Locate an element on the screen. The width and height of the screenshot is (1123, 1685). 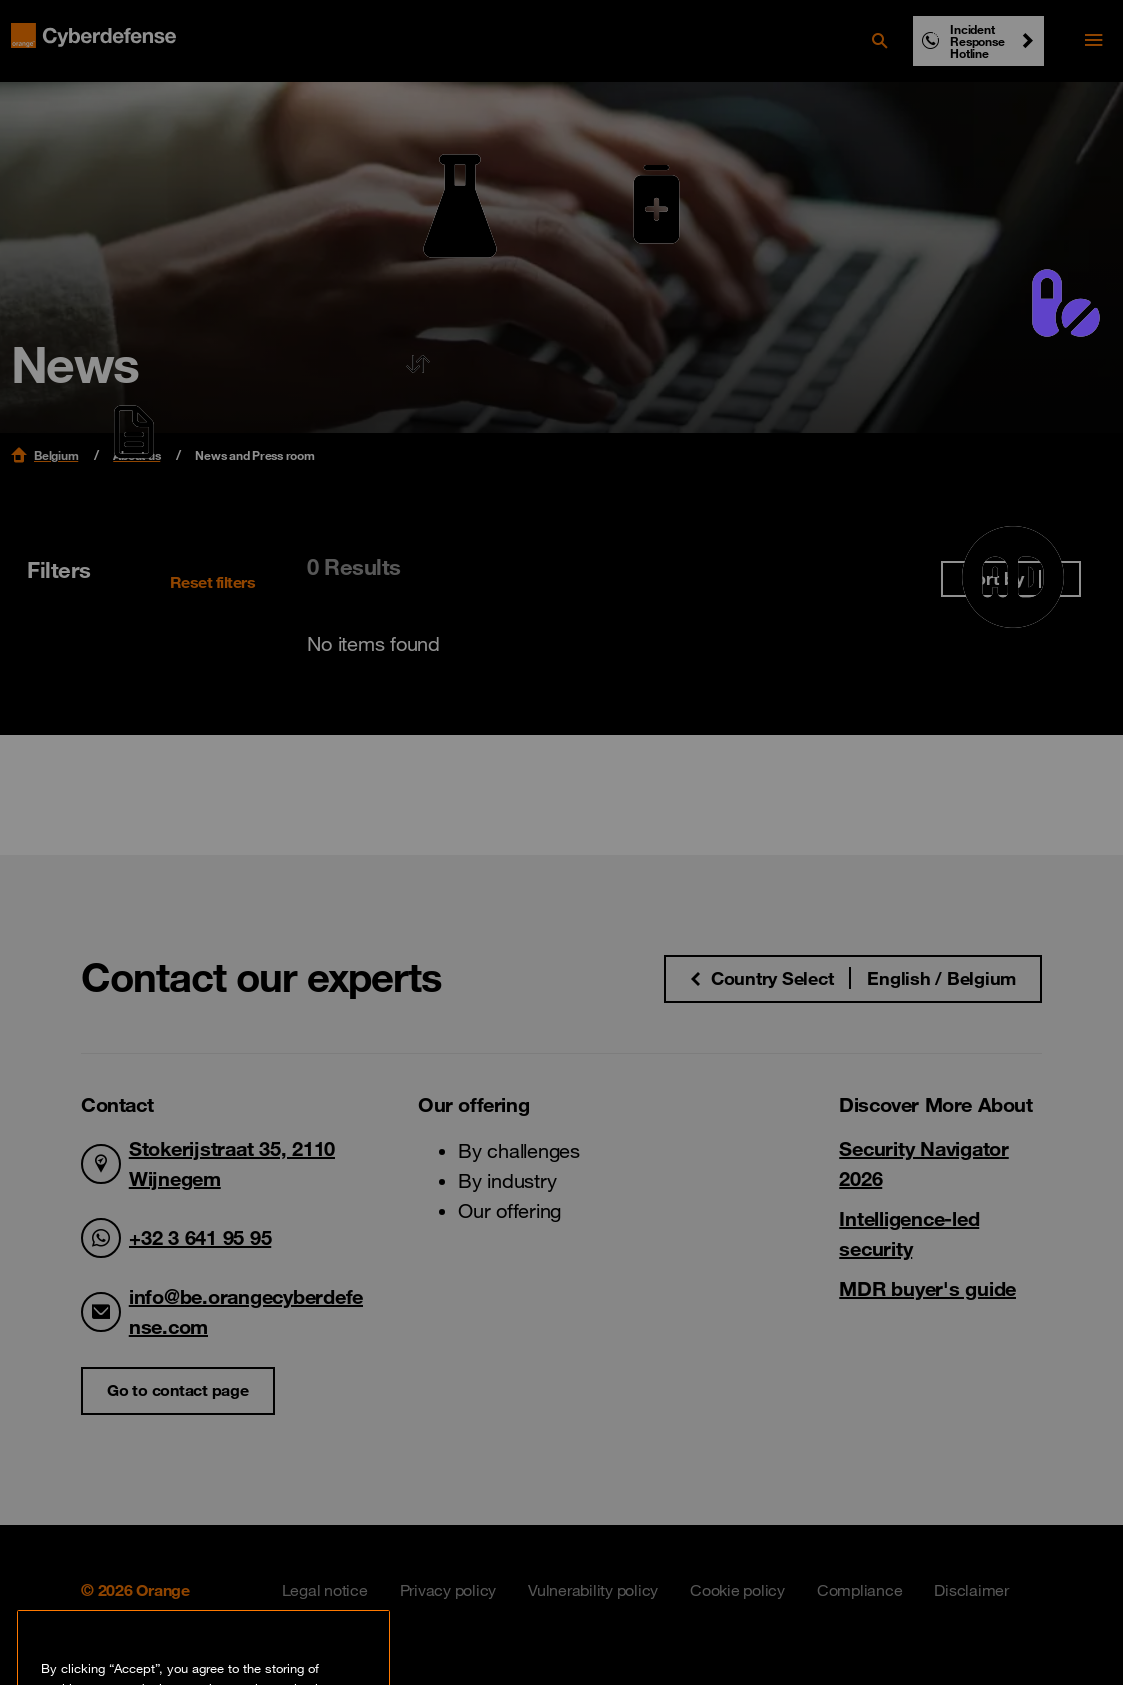
indicates sponsored or advertisement content is located at coordinates (1013, 577).